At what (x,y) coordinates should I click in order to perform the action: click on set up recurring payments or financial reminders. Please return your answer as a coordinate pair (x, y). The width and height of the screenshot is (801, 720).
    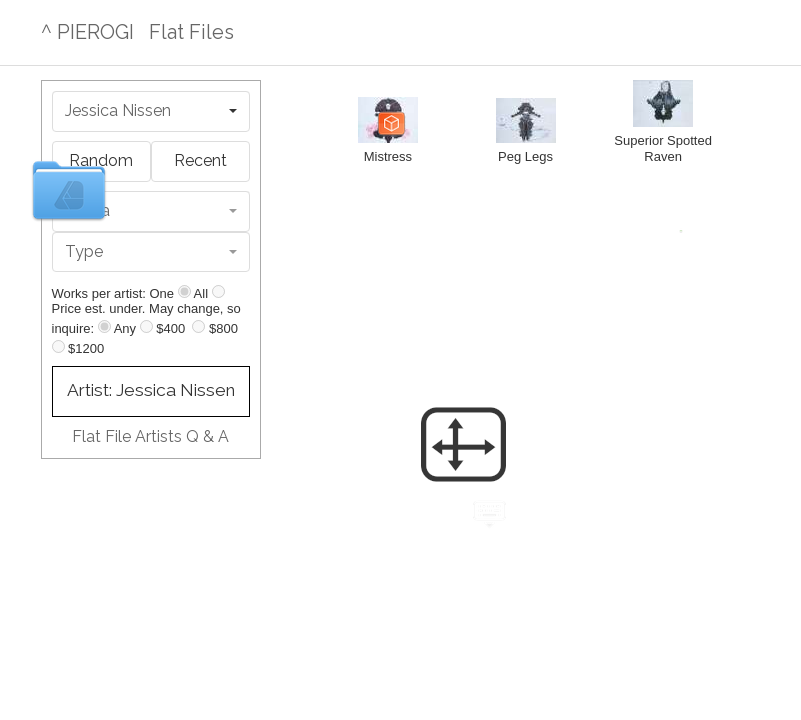
    Looking at the image, I should click on (664, 209).